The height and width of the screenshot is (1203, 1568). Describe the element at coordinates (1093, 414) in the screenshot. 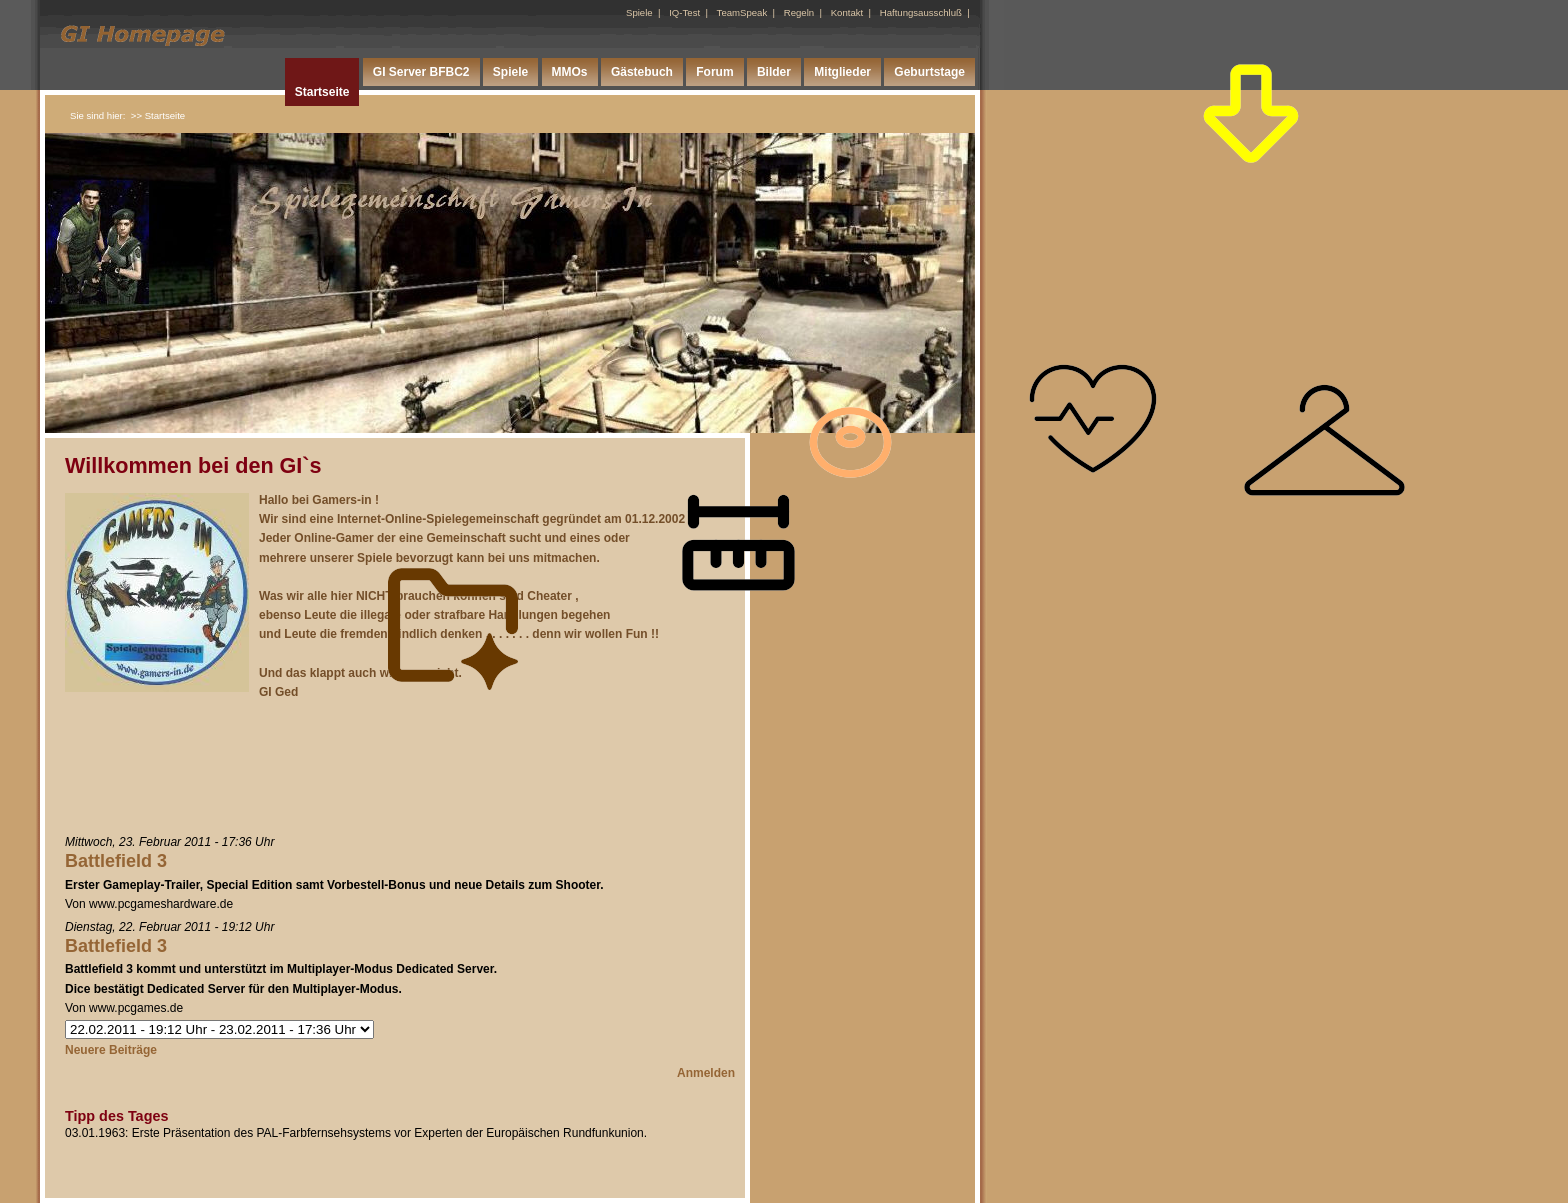

I see `view health or fitness metrics` at that location.